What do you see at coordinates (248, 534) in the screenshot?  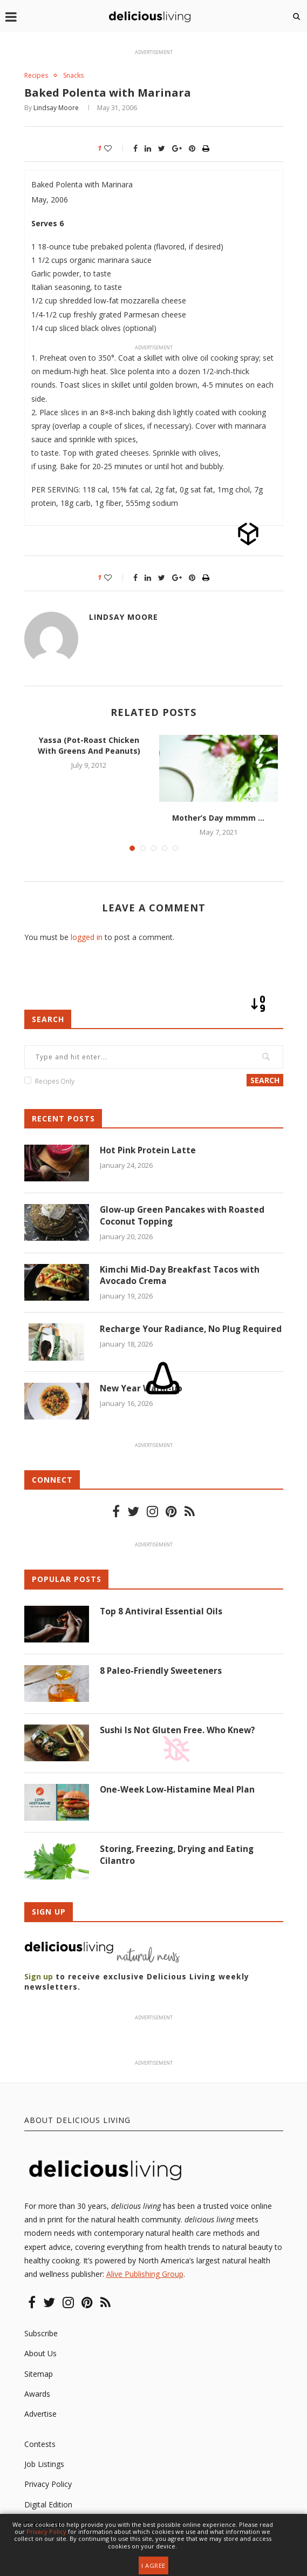 I see `unity game engine logo` at bounding box center [248, 534].